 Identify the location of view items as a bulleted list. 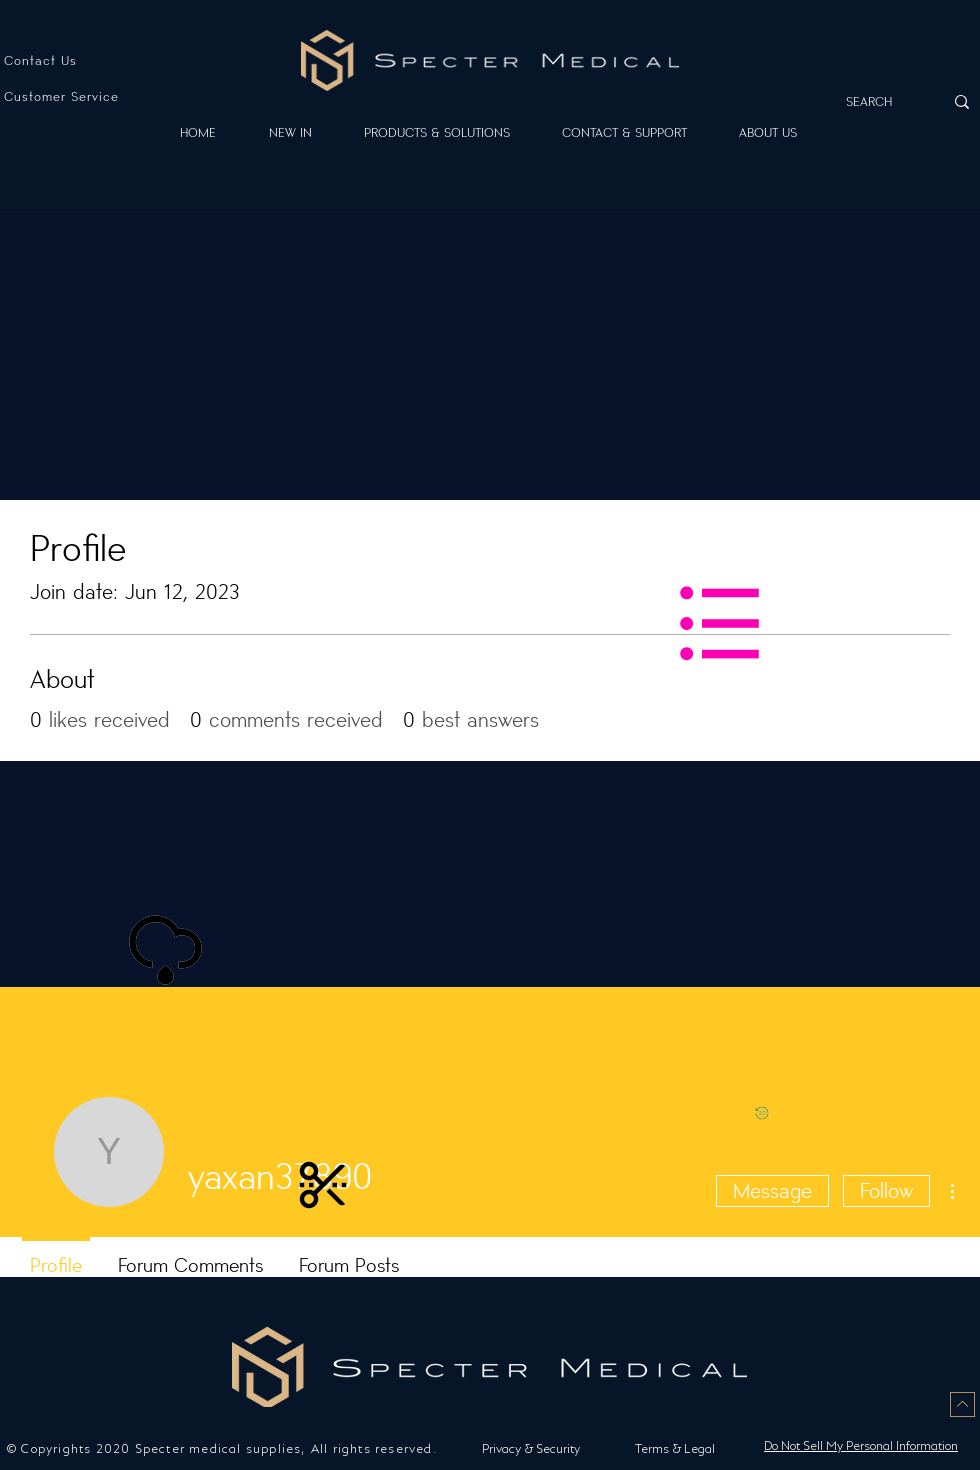
(719, 623).